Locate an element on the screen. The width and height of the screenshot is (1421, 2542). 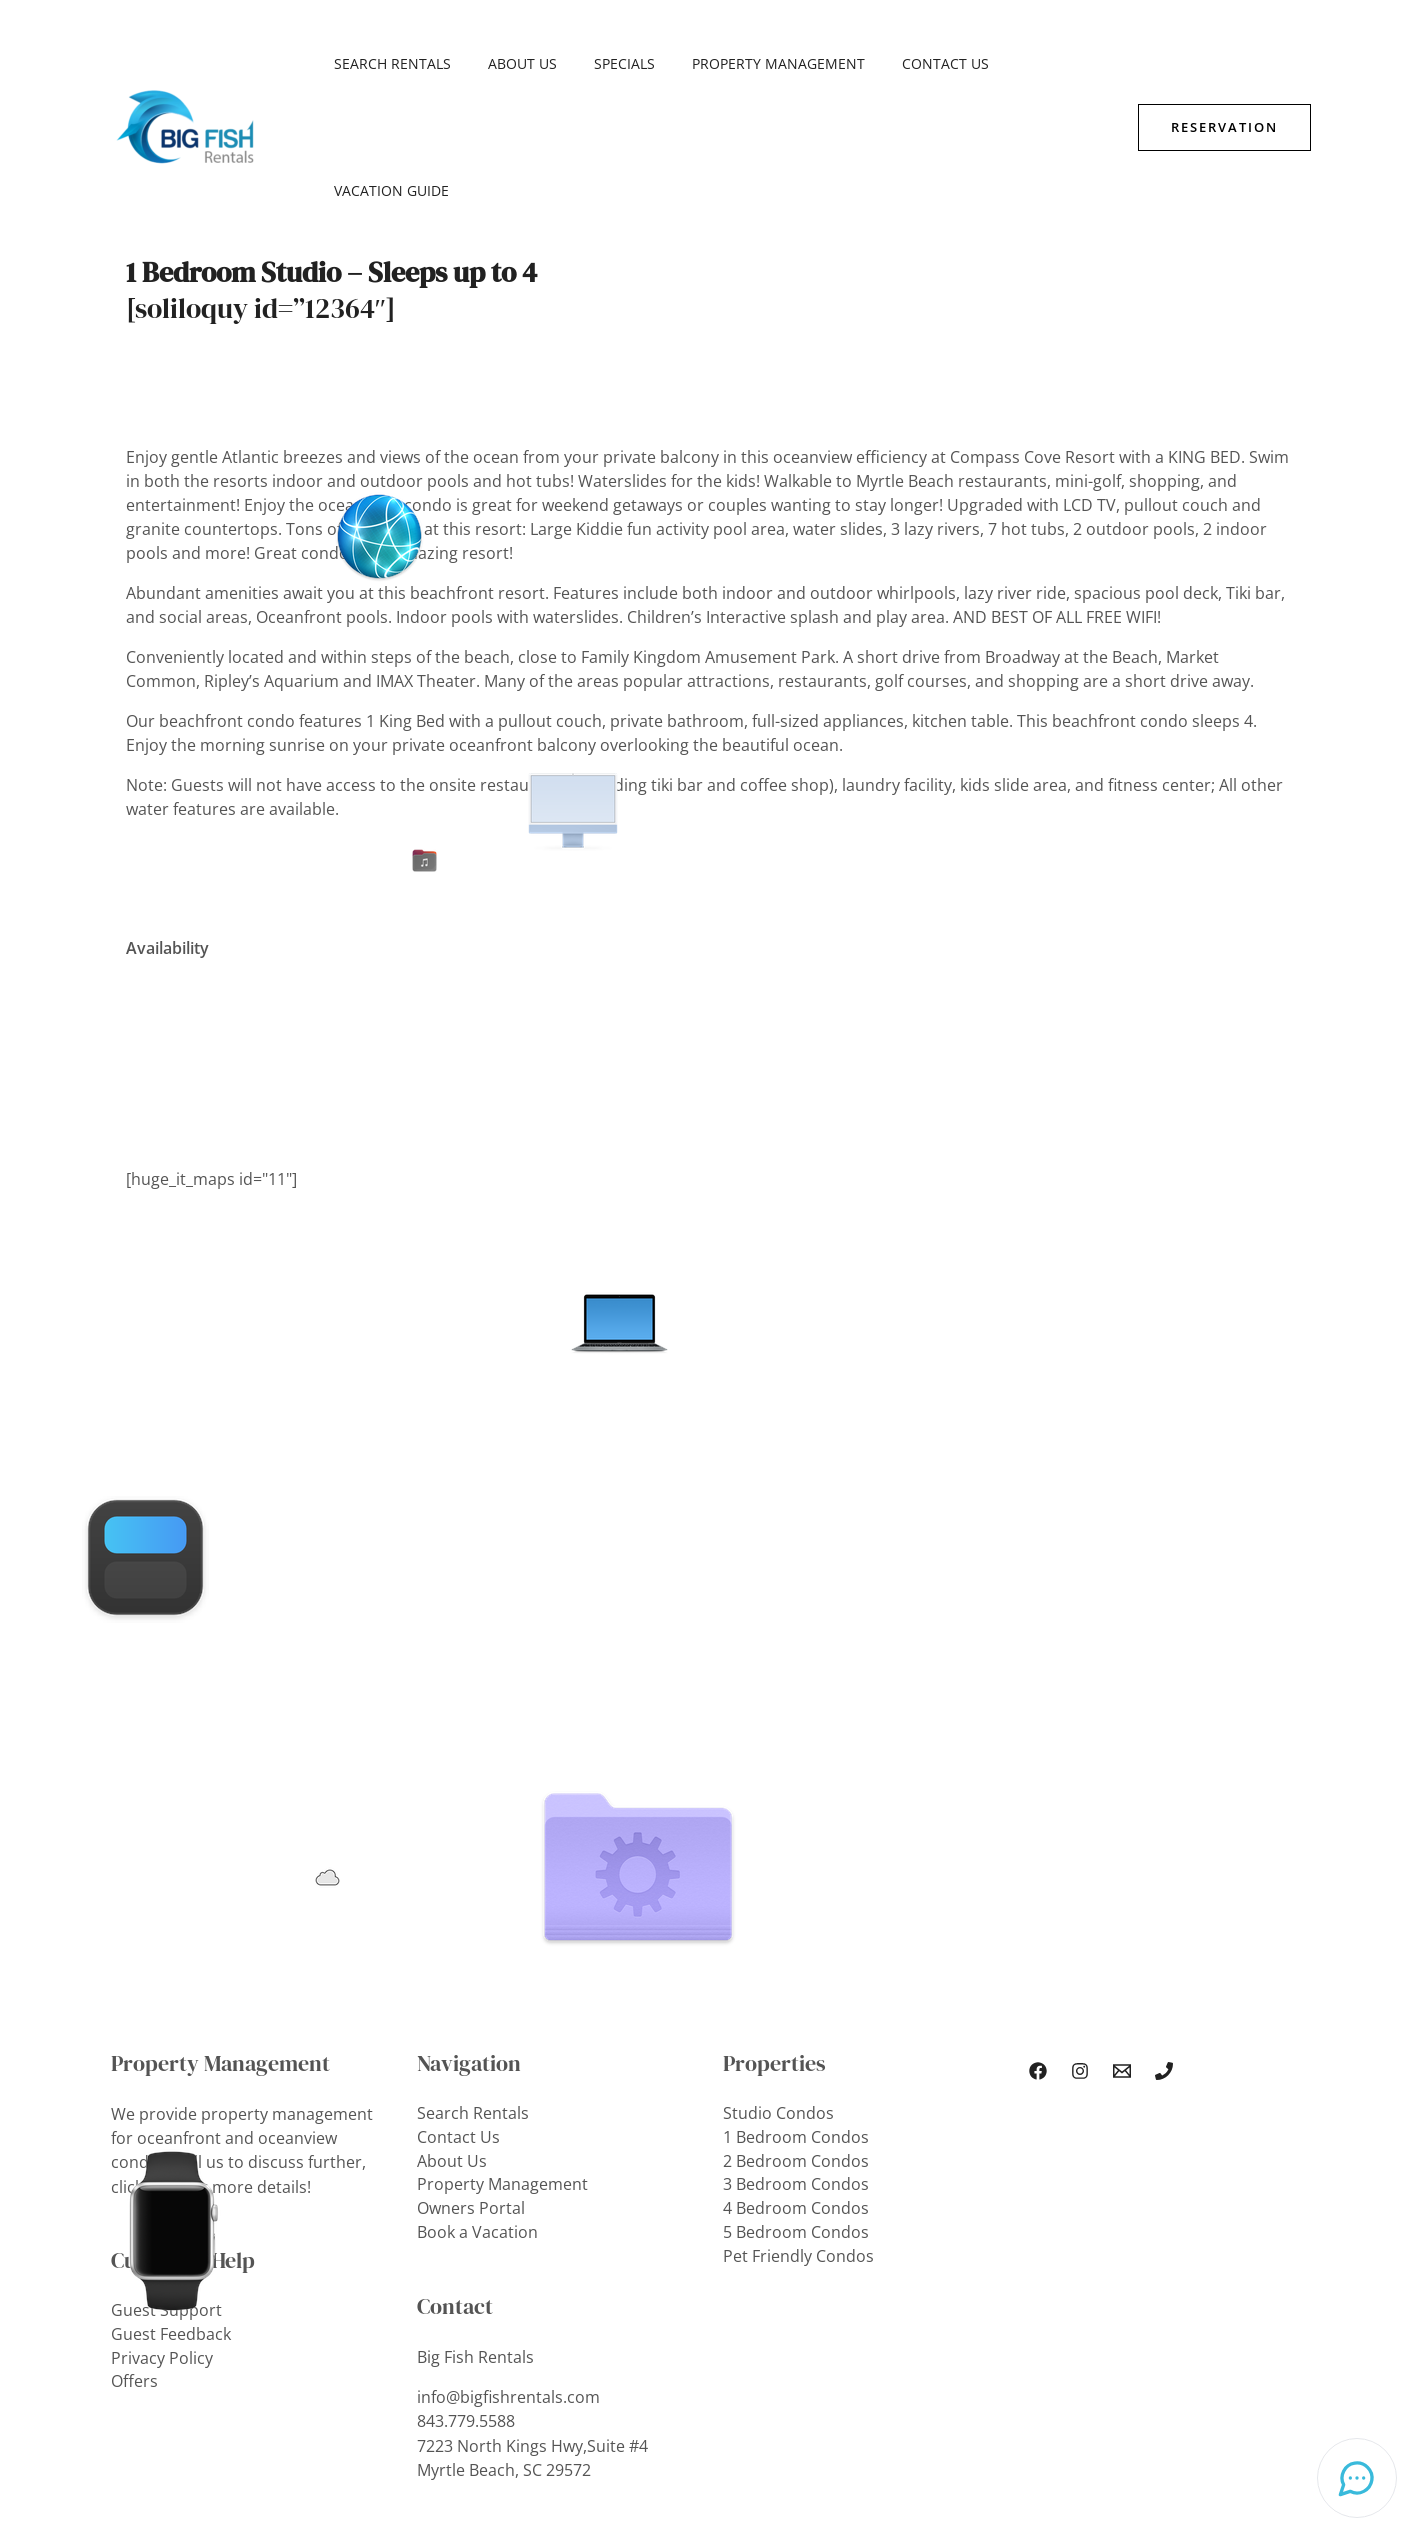
open network browser to view connected devices is located at coordinates (379, 536).